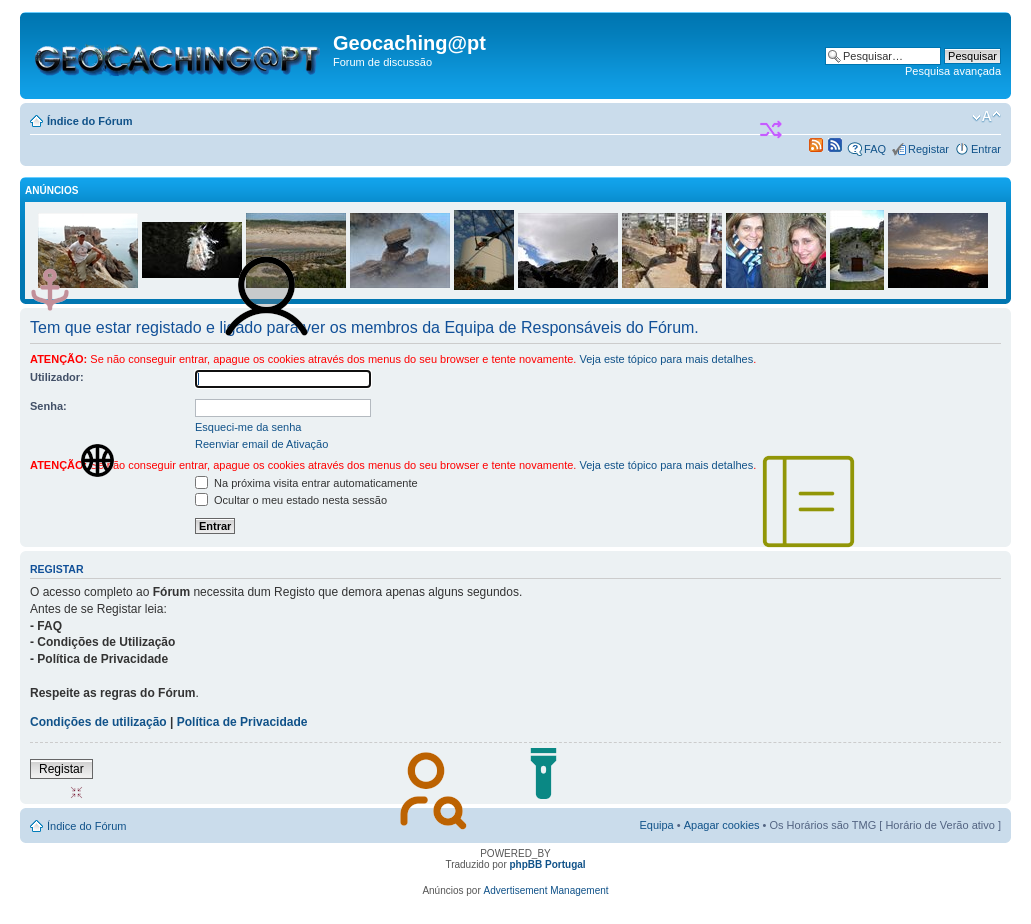  Describe the element at coordinates (808, 501) in the screenshot. I see `open notebook or notes app` at that location.